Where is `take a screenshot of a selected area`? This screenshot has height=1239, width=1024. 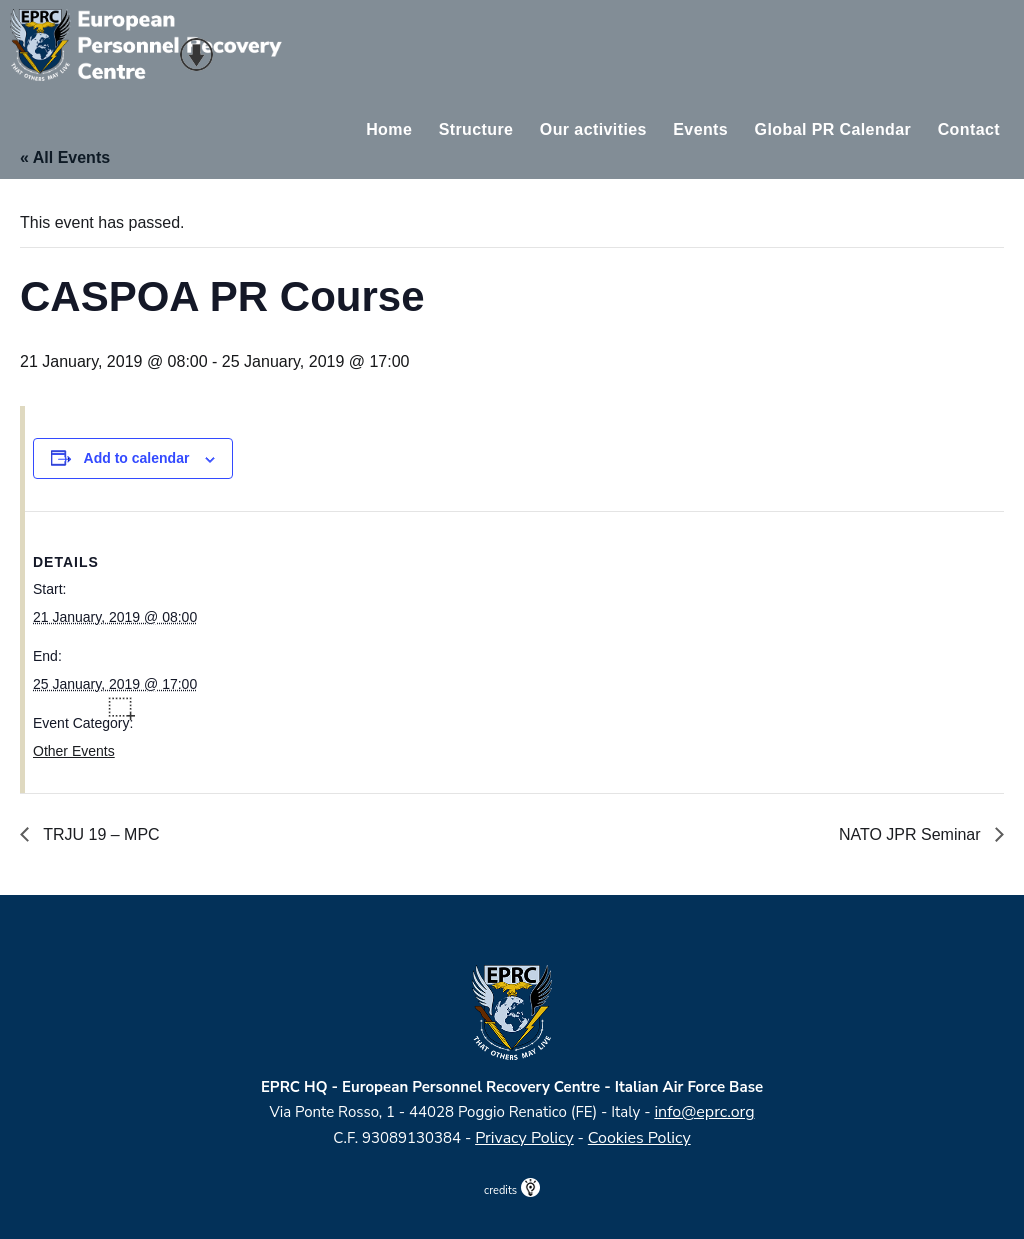 take a screenshot of a selected area is located at coordinates (121, 708).